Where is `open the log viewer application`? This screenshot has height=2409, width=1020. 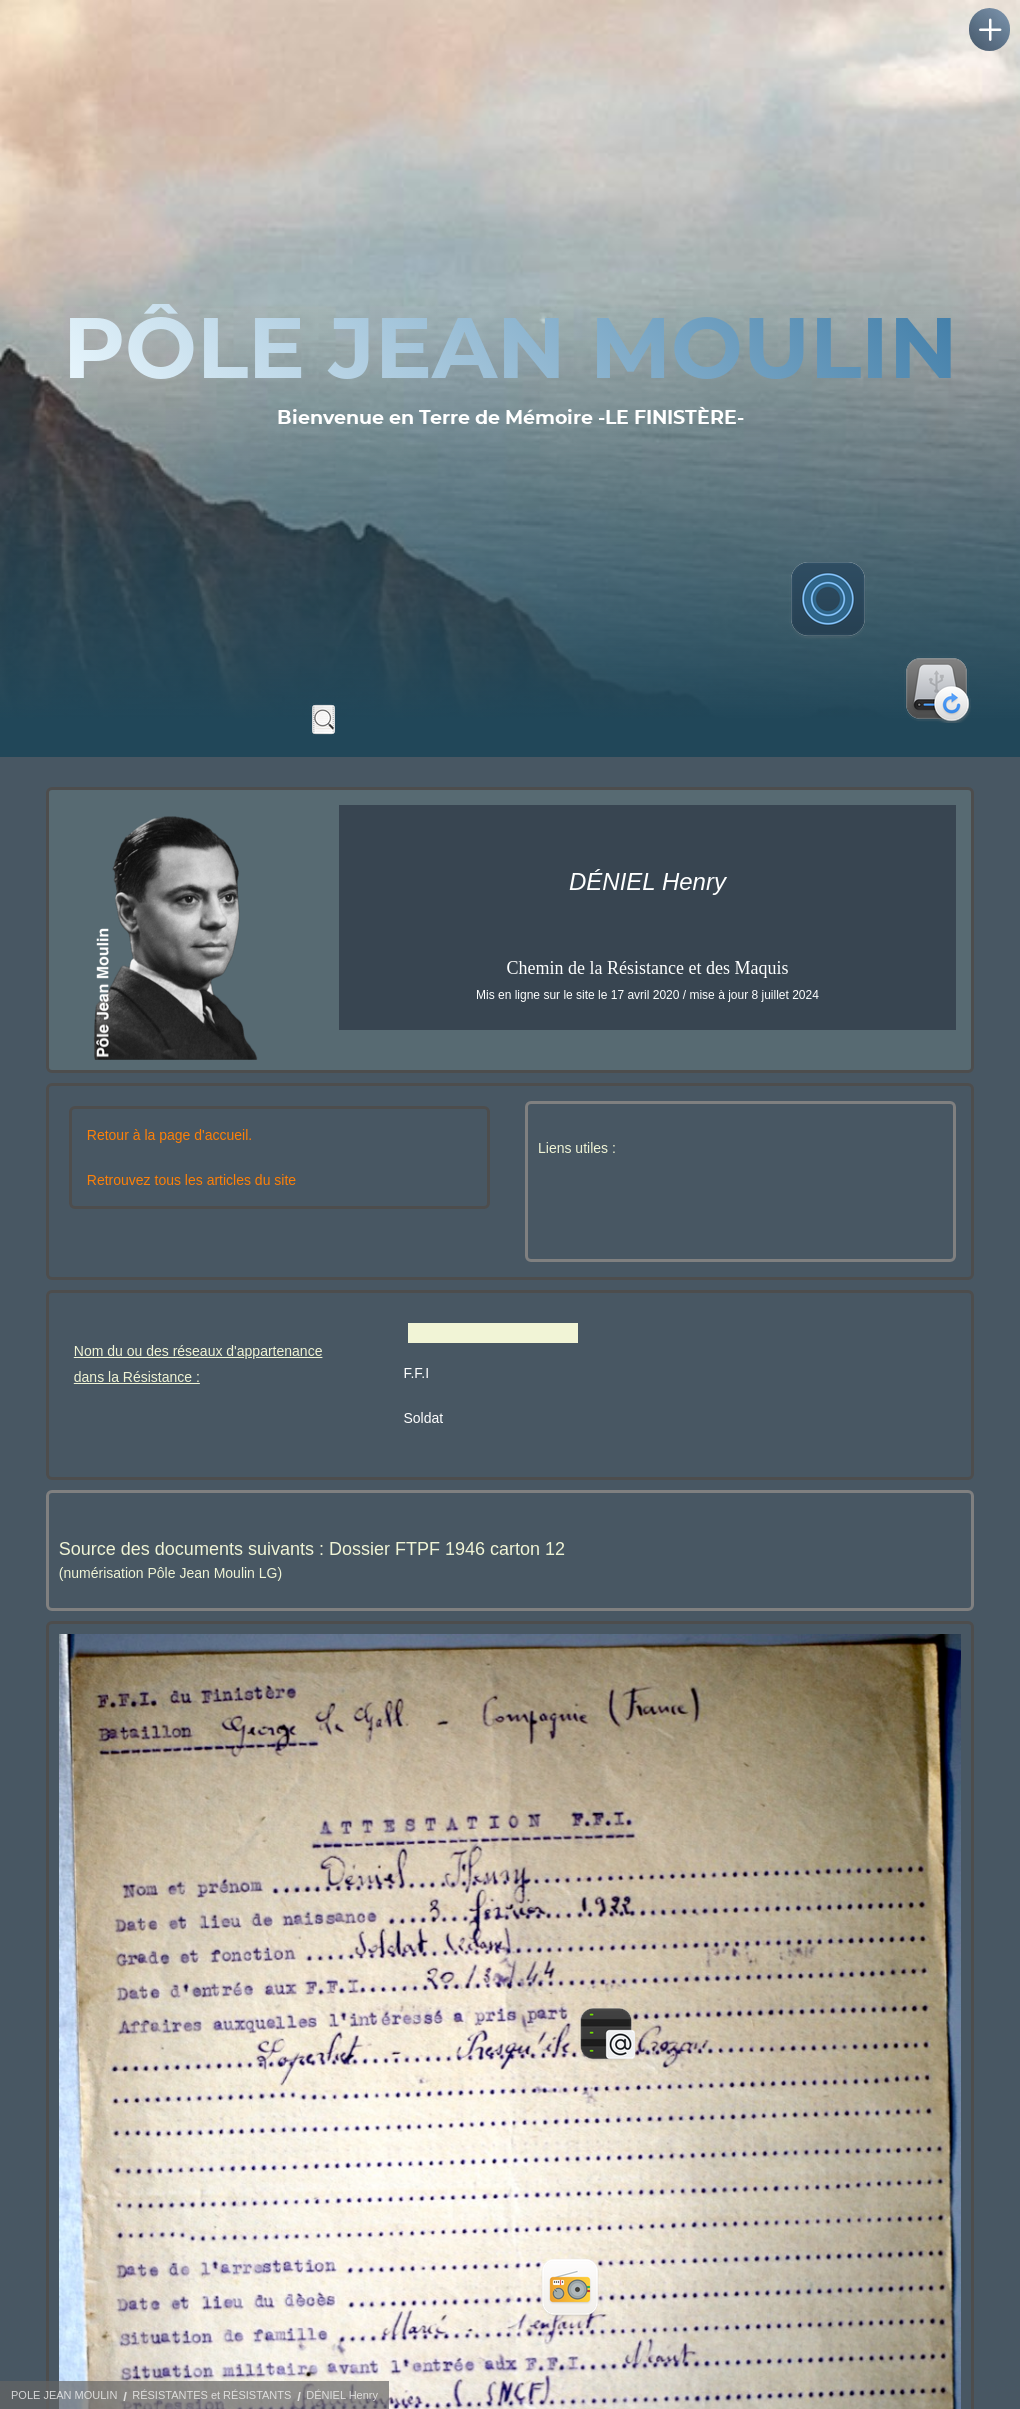
open the log viewer application is located at coordinates (323, 719).